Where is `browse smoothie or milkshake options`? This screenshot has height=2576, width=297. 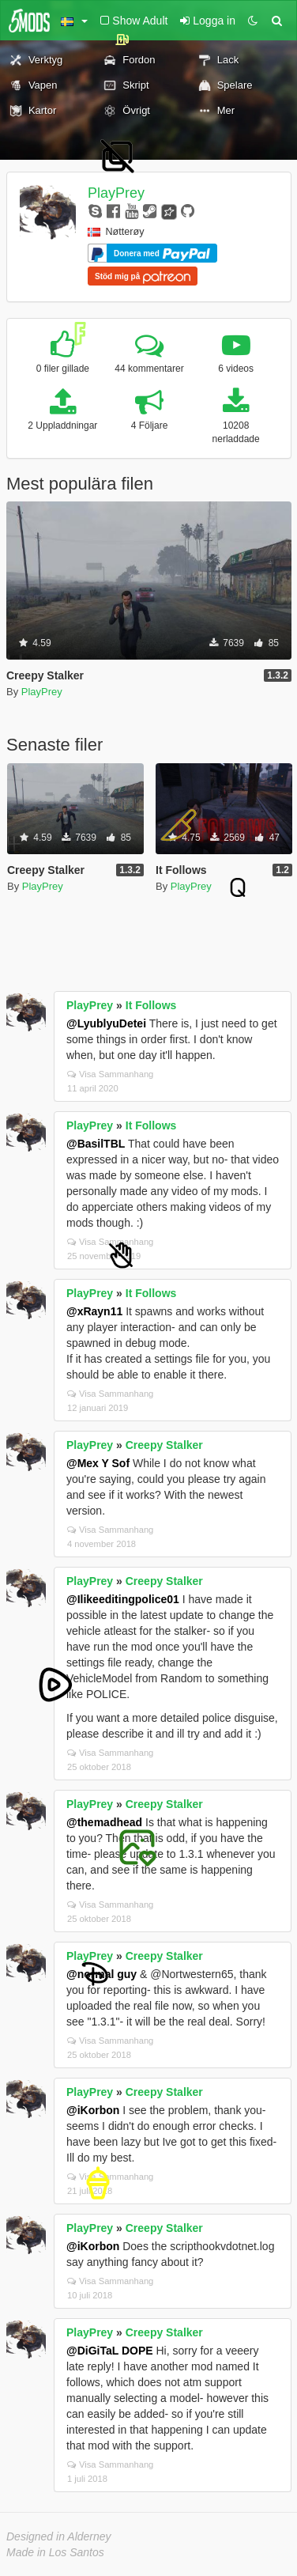 browse smoothie or milkshake options is located at coordinates (98, 2183).